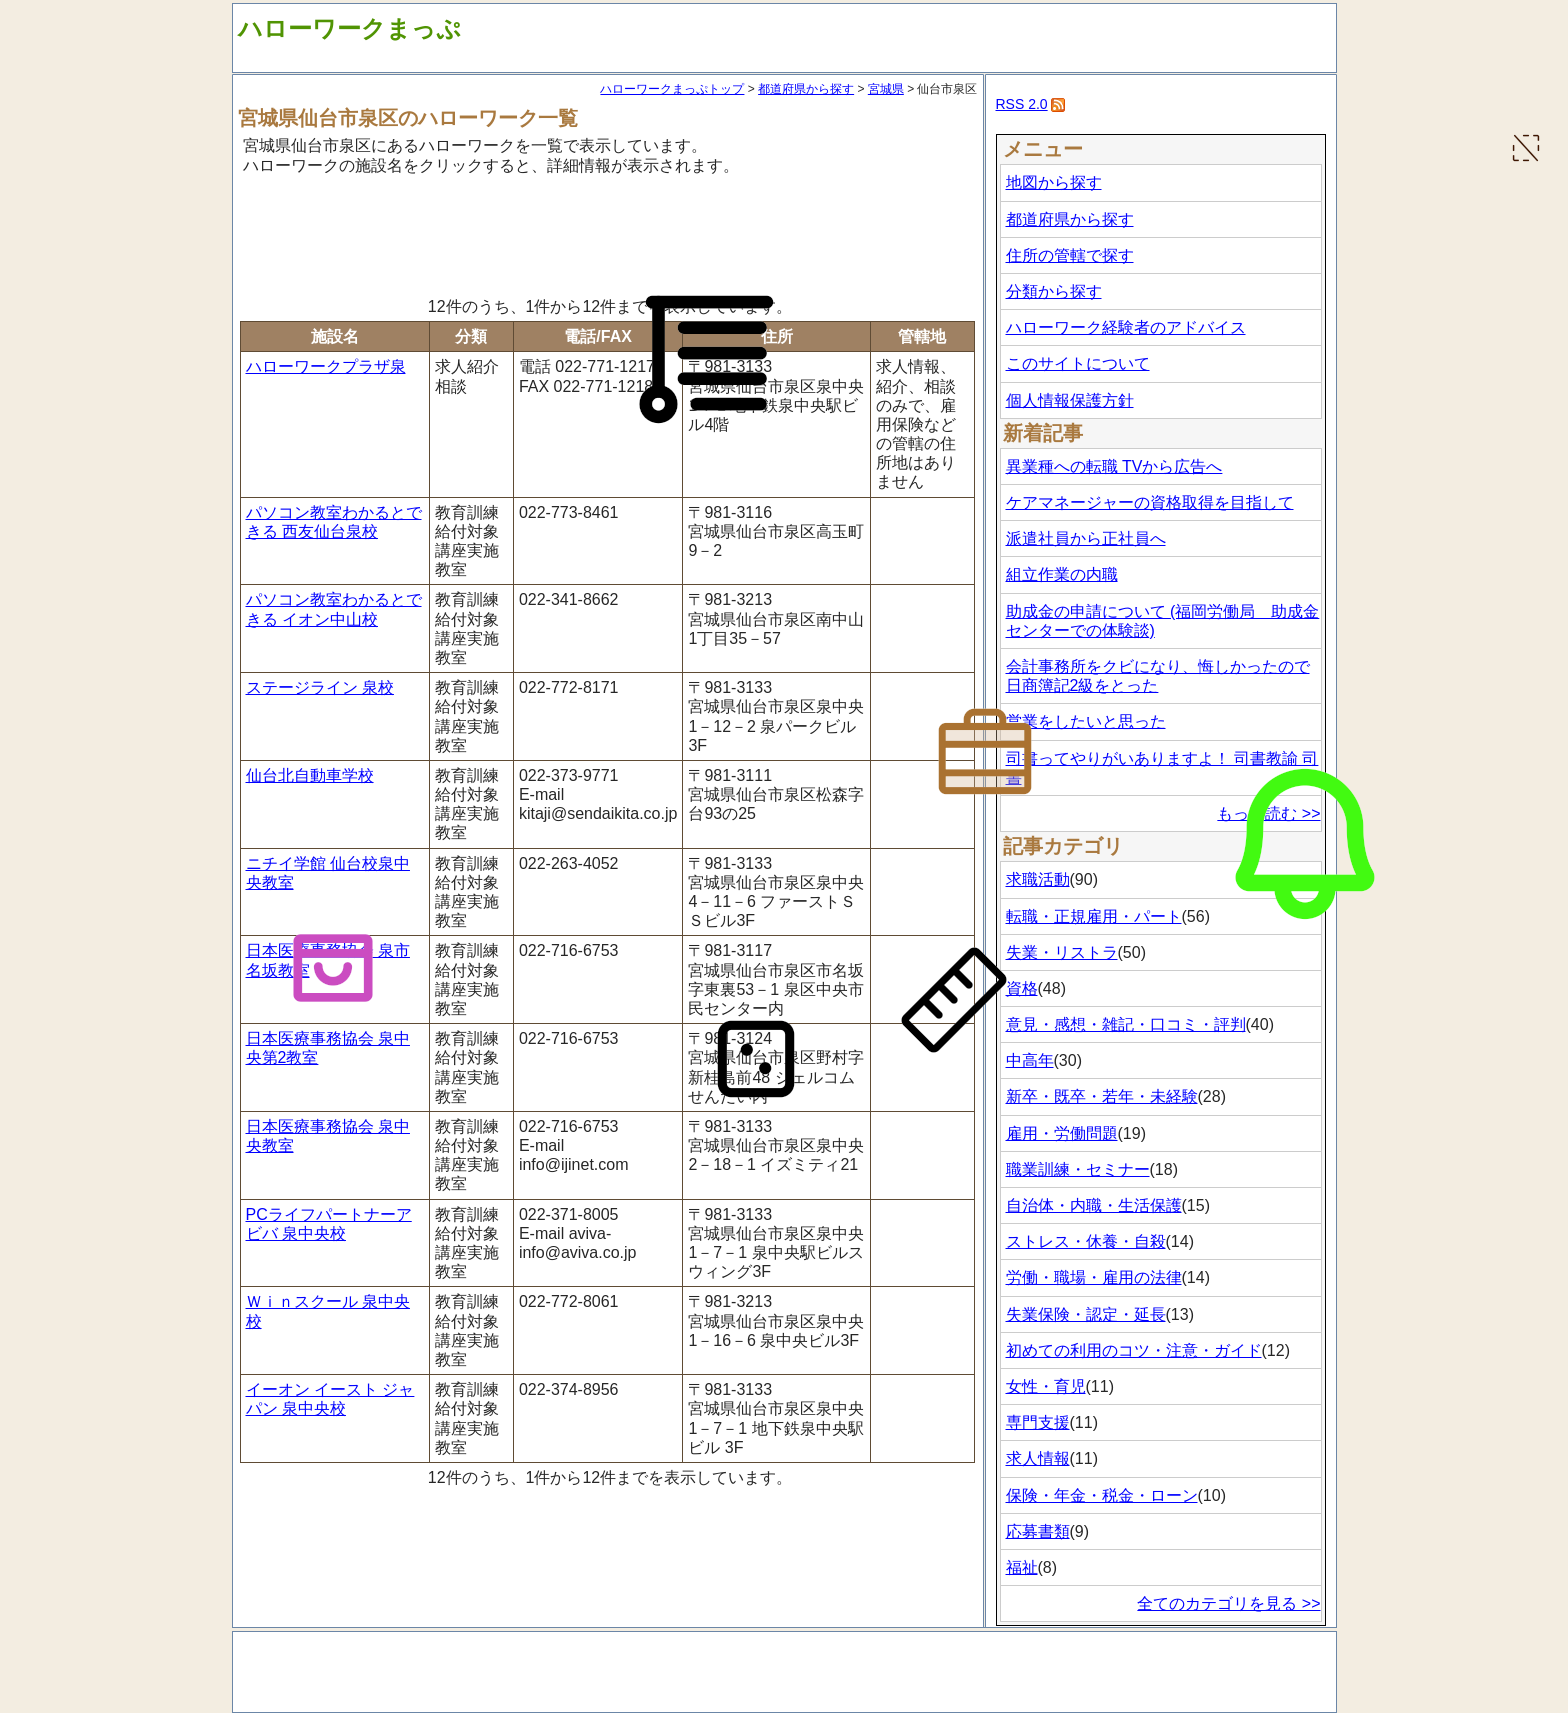 Image resolution: width=1568 pixels, height=1713 pixels. What do you see at coordinates (333, 968) in the screenshot?
I see `view your shopping bag` at bounding box center [333, 968].